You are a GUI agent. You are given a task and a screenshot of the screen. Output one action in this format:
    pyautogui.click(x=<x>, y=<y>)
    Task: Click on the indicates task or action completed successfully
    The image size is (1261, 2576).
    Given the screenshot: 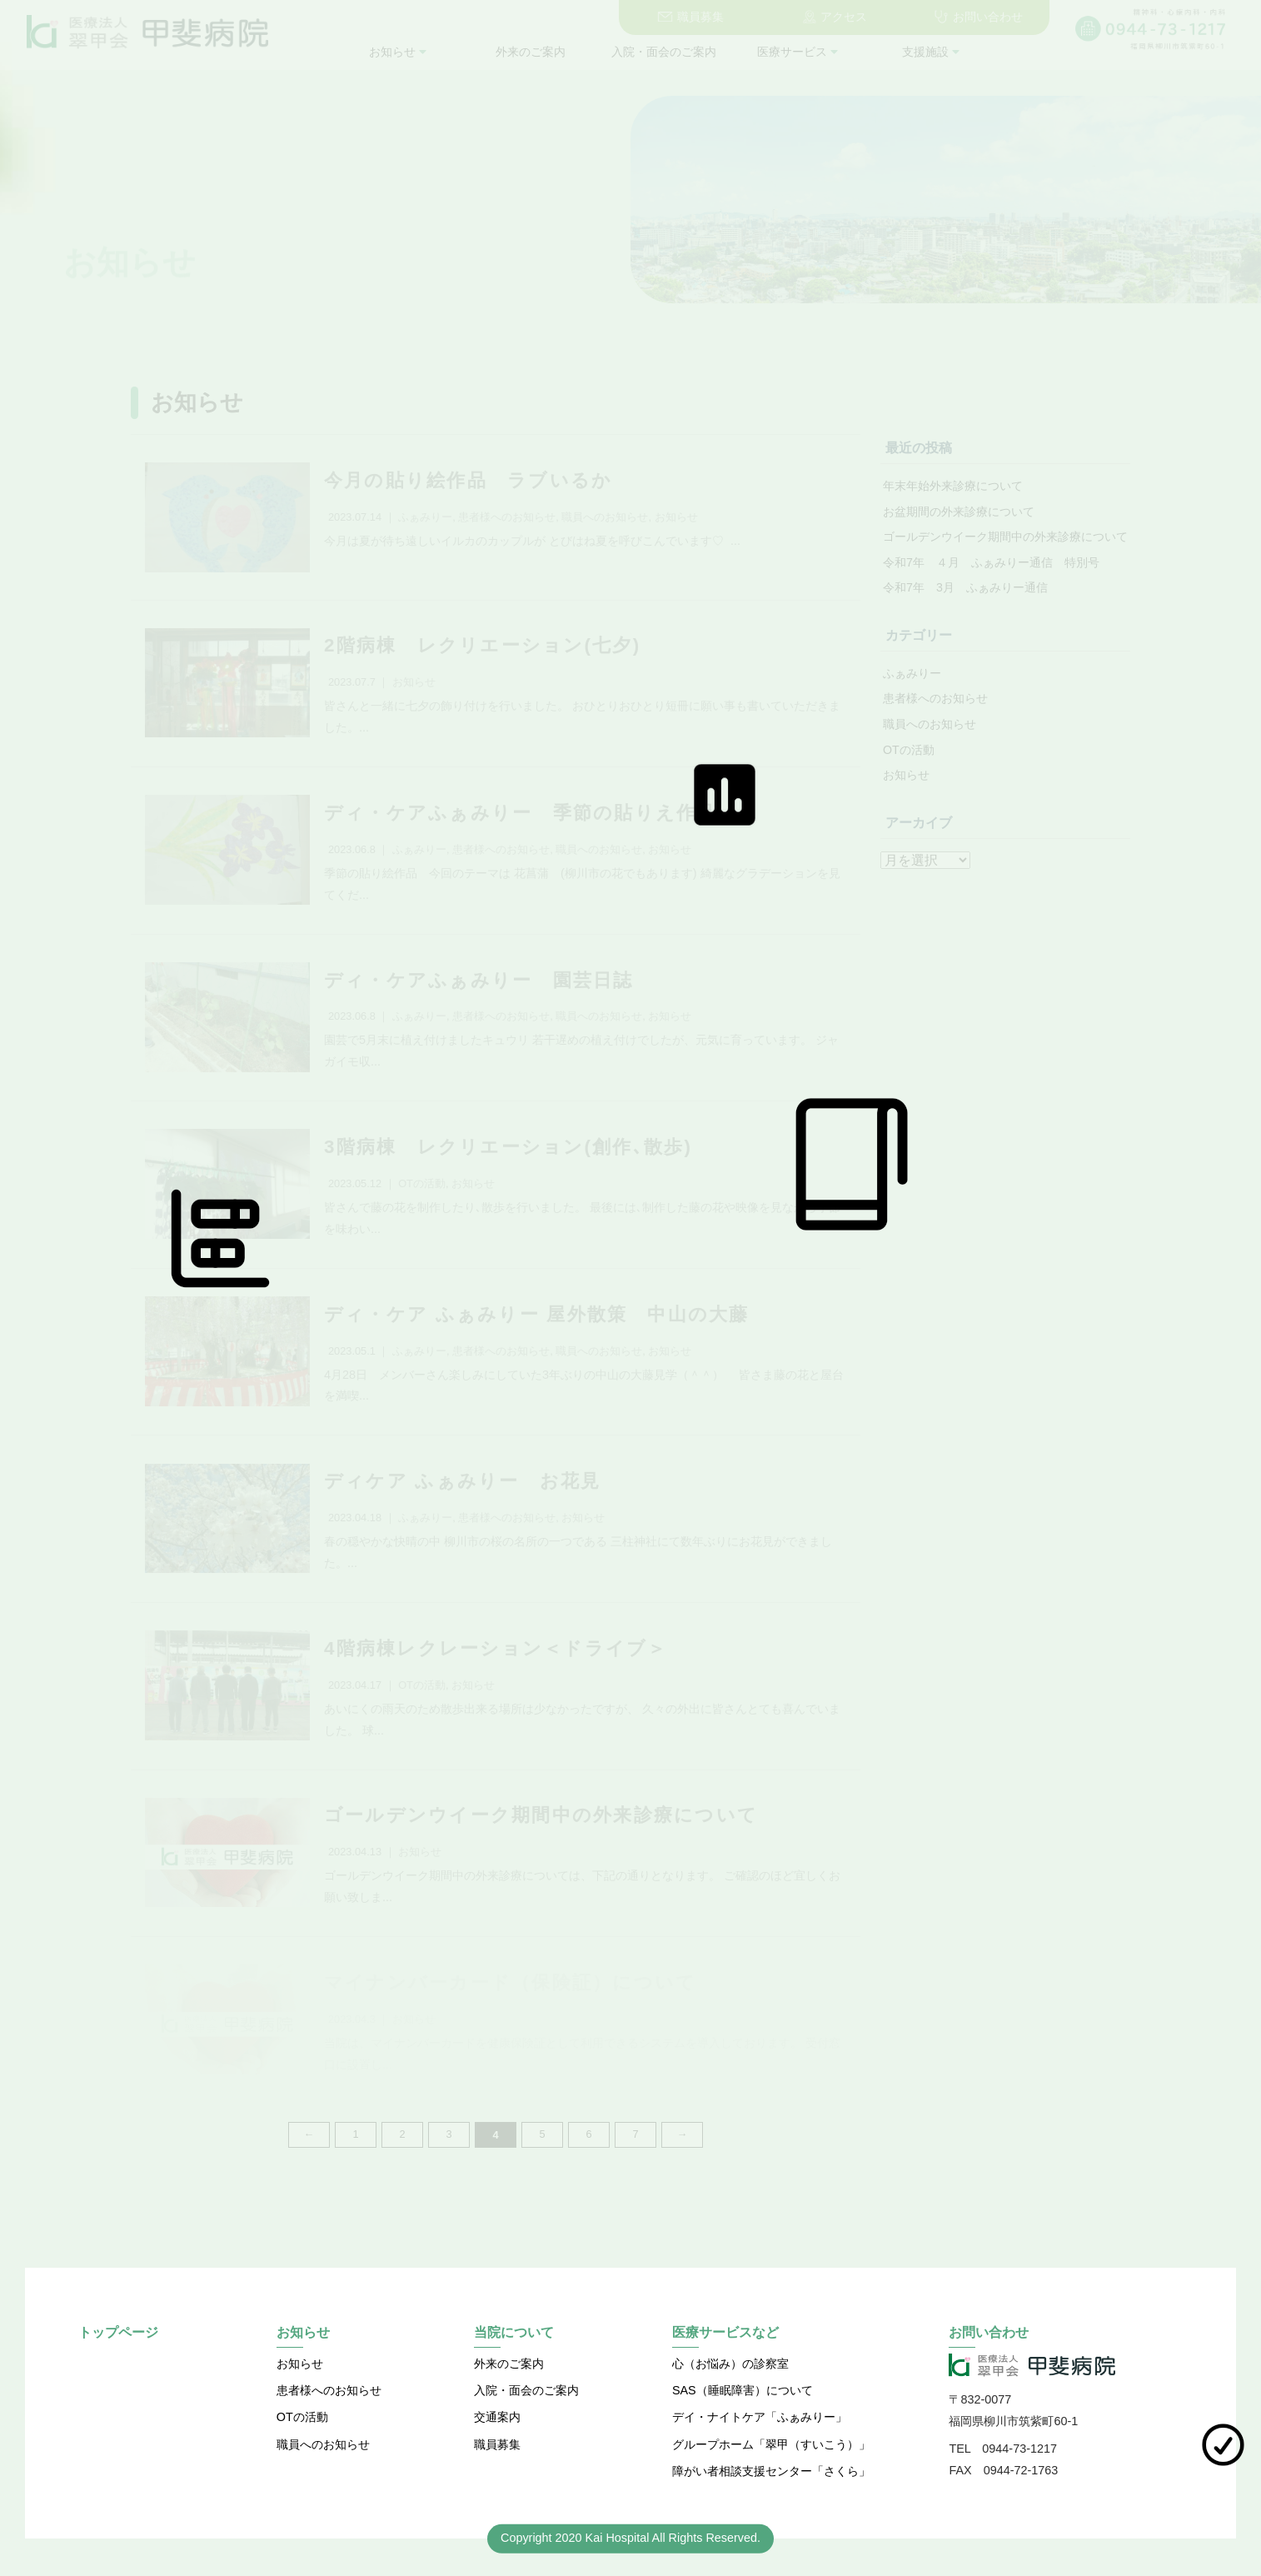 What is the action you would take?
    pyautogui.click(x=1223, y=2444)
    